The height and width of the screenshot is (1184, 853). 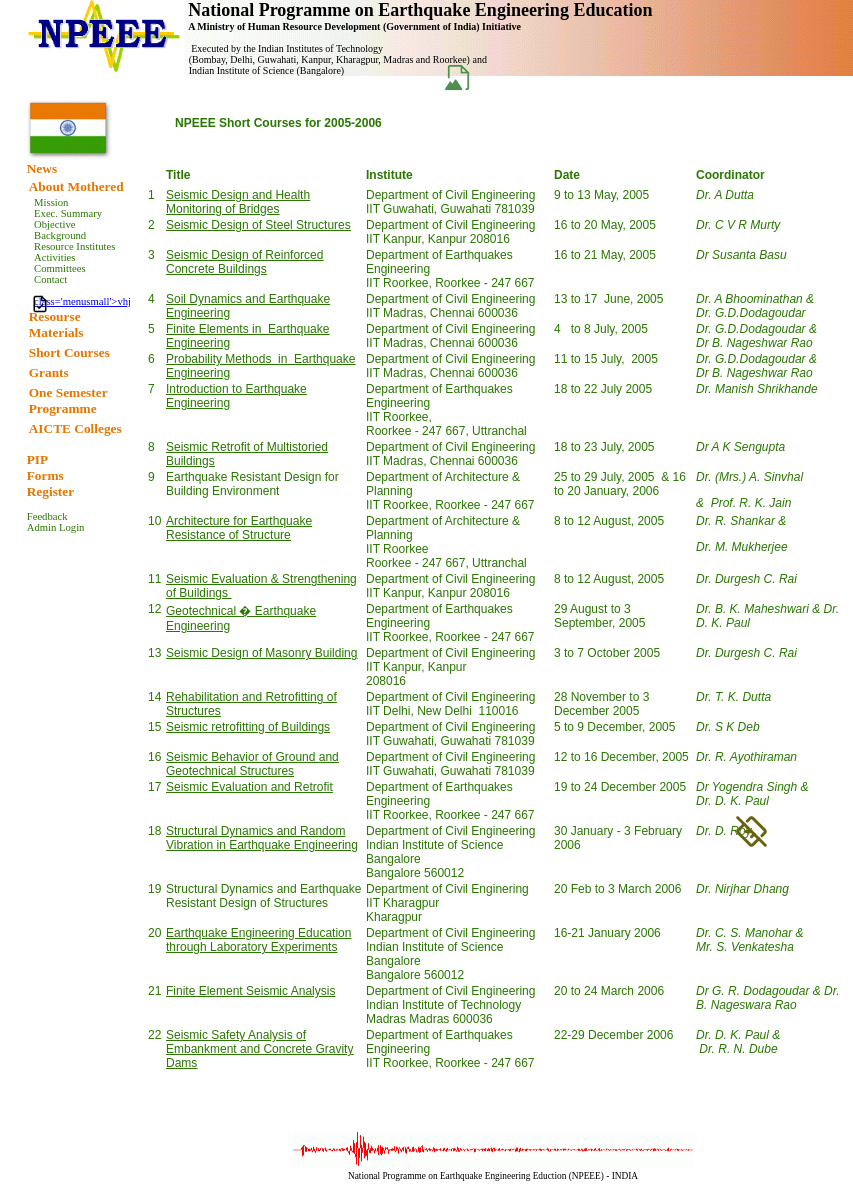 I want to click on file successfully uploaded or verified, so click(x=40, y=304).